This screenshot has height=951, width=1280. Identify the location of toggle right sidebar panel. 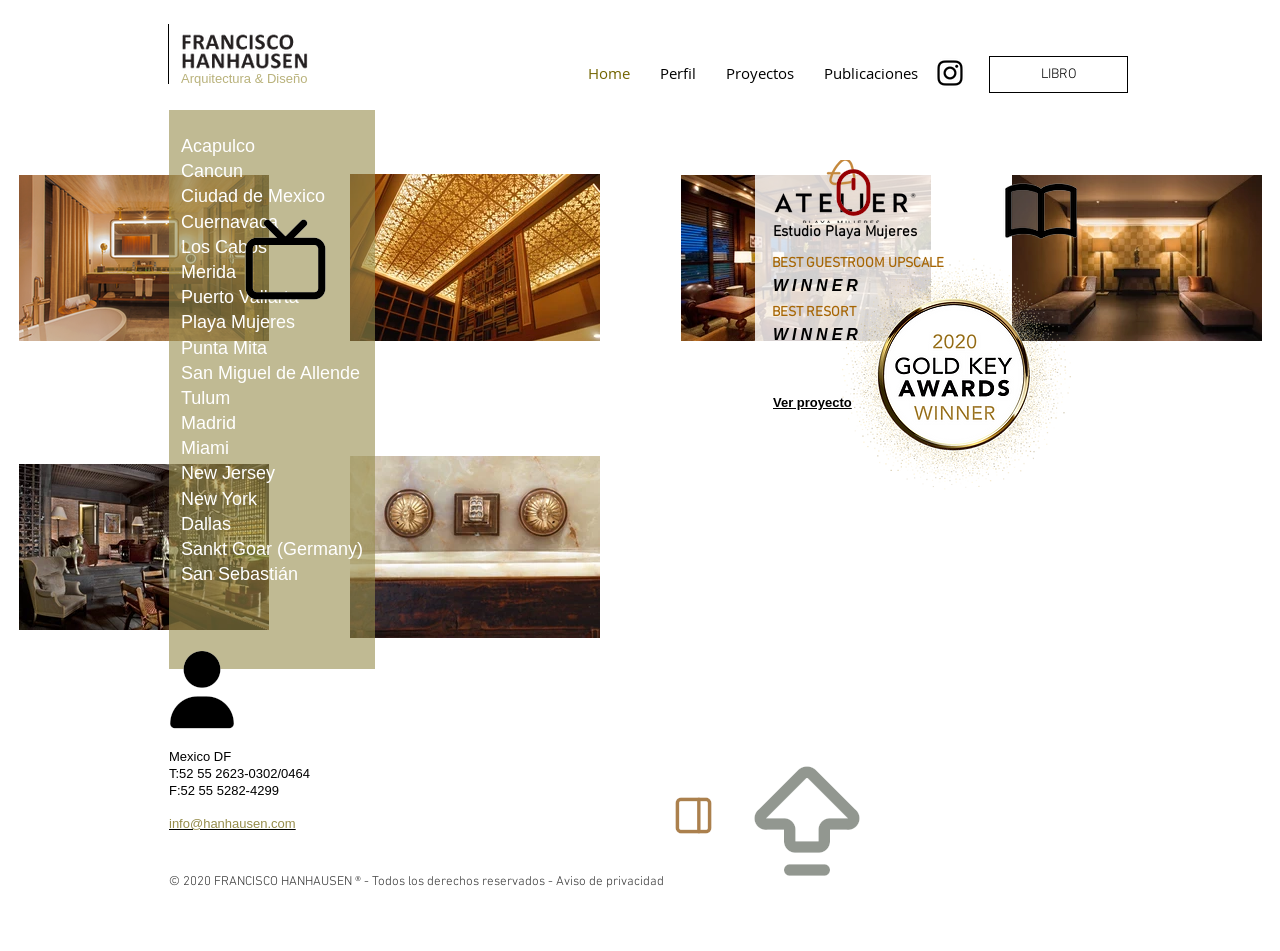
(693, 815).